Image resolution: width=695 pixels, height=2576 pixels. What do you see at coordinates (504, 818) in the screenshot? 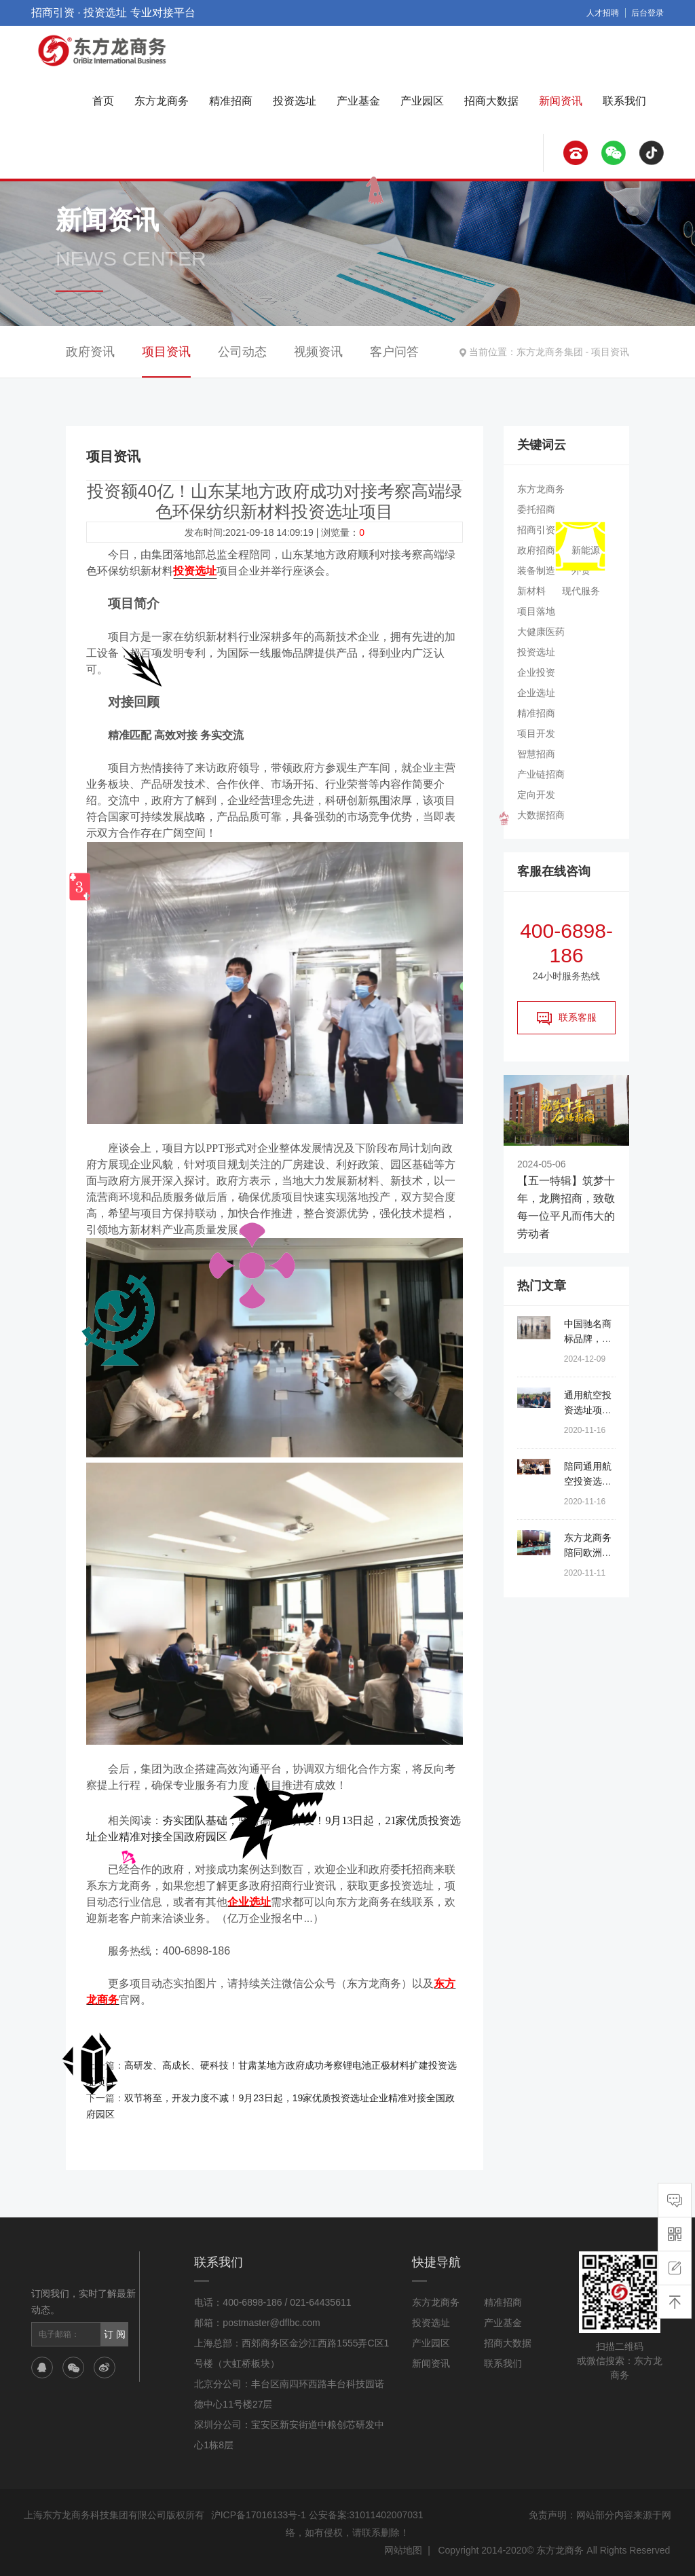
I see `indicates a fire hazard or emergency alert` at bounding box center [504, 818].